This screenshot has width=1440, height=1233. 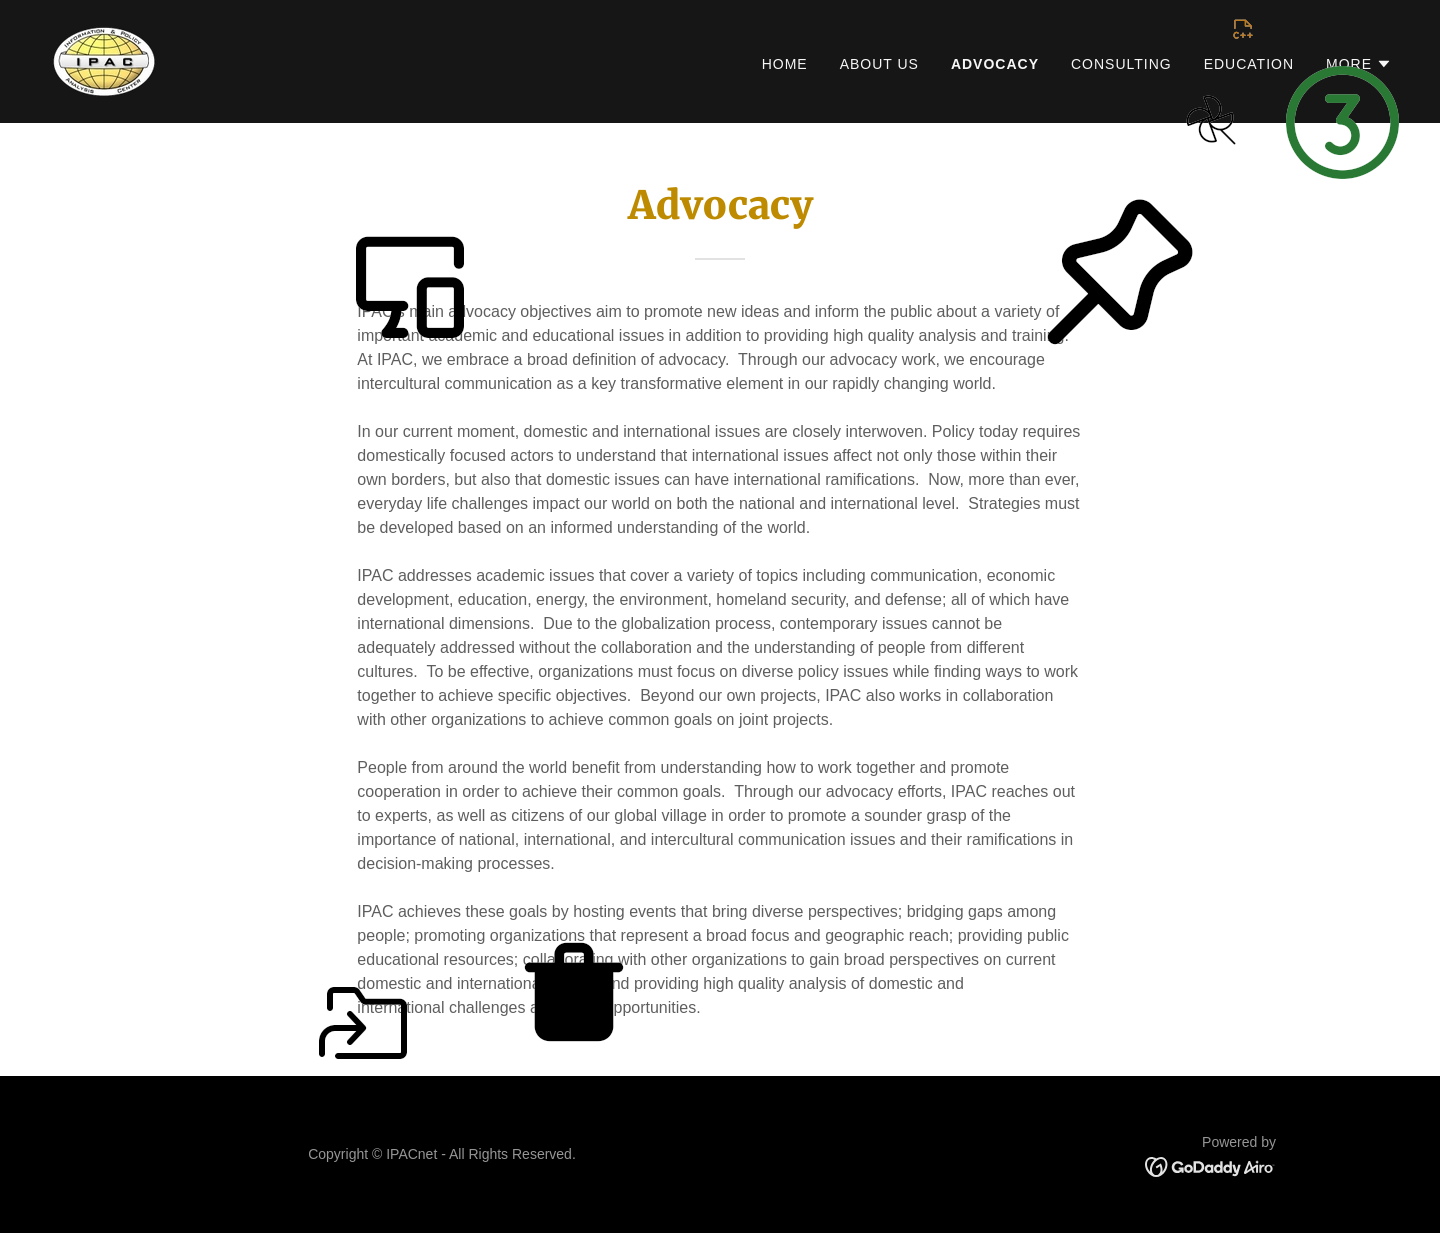 I want to click on delete selected item, so click(x=574, y=992).